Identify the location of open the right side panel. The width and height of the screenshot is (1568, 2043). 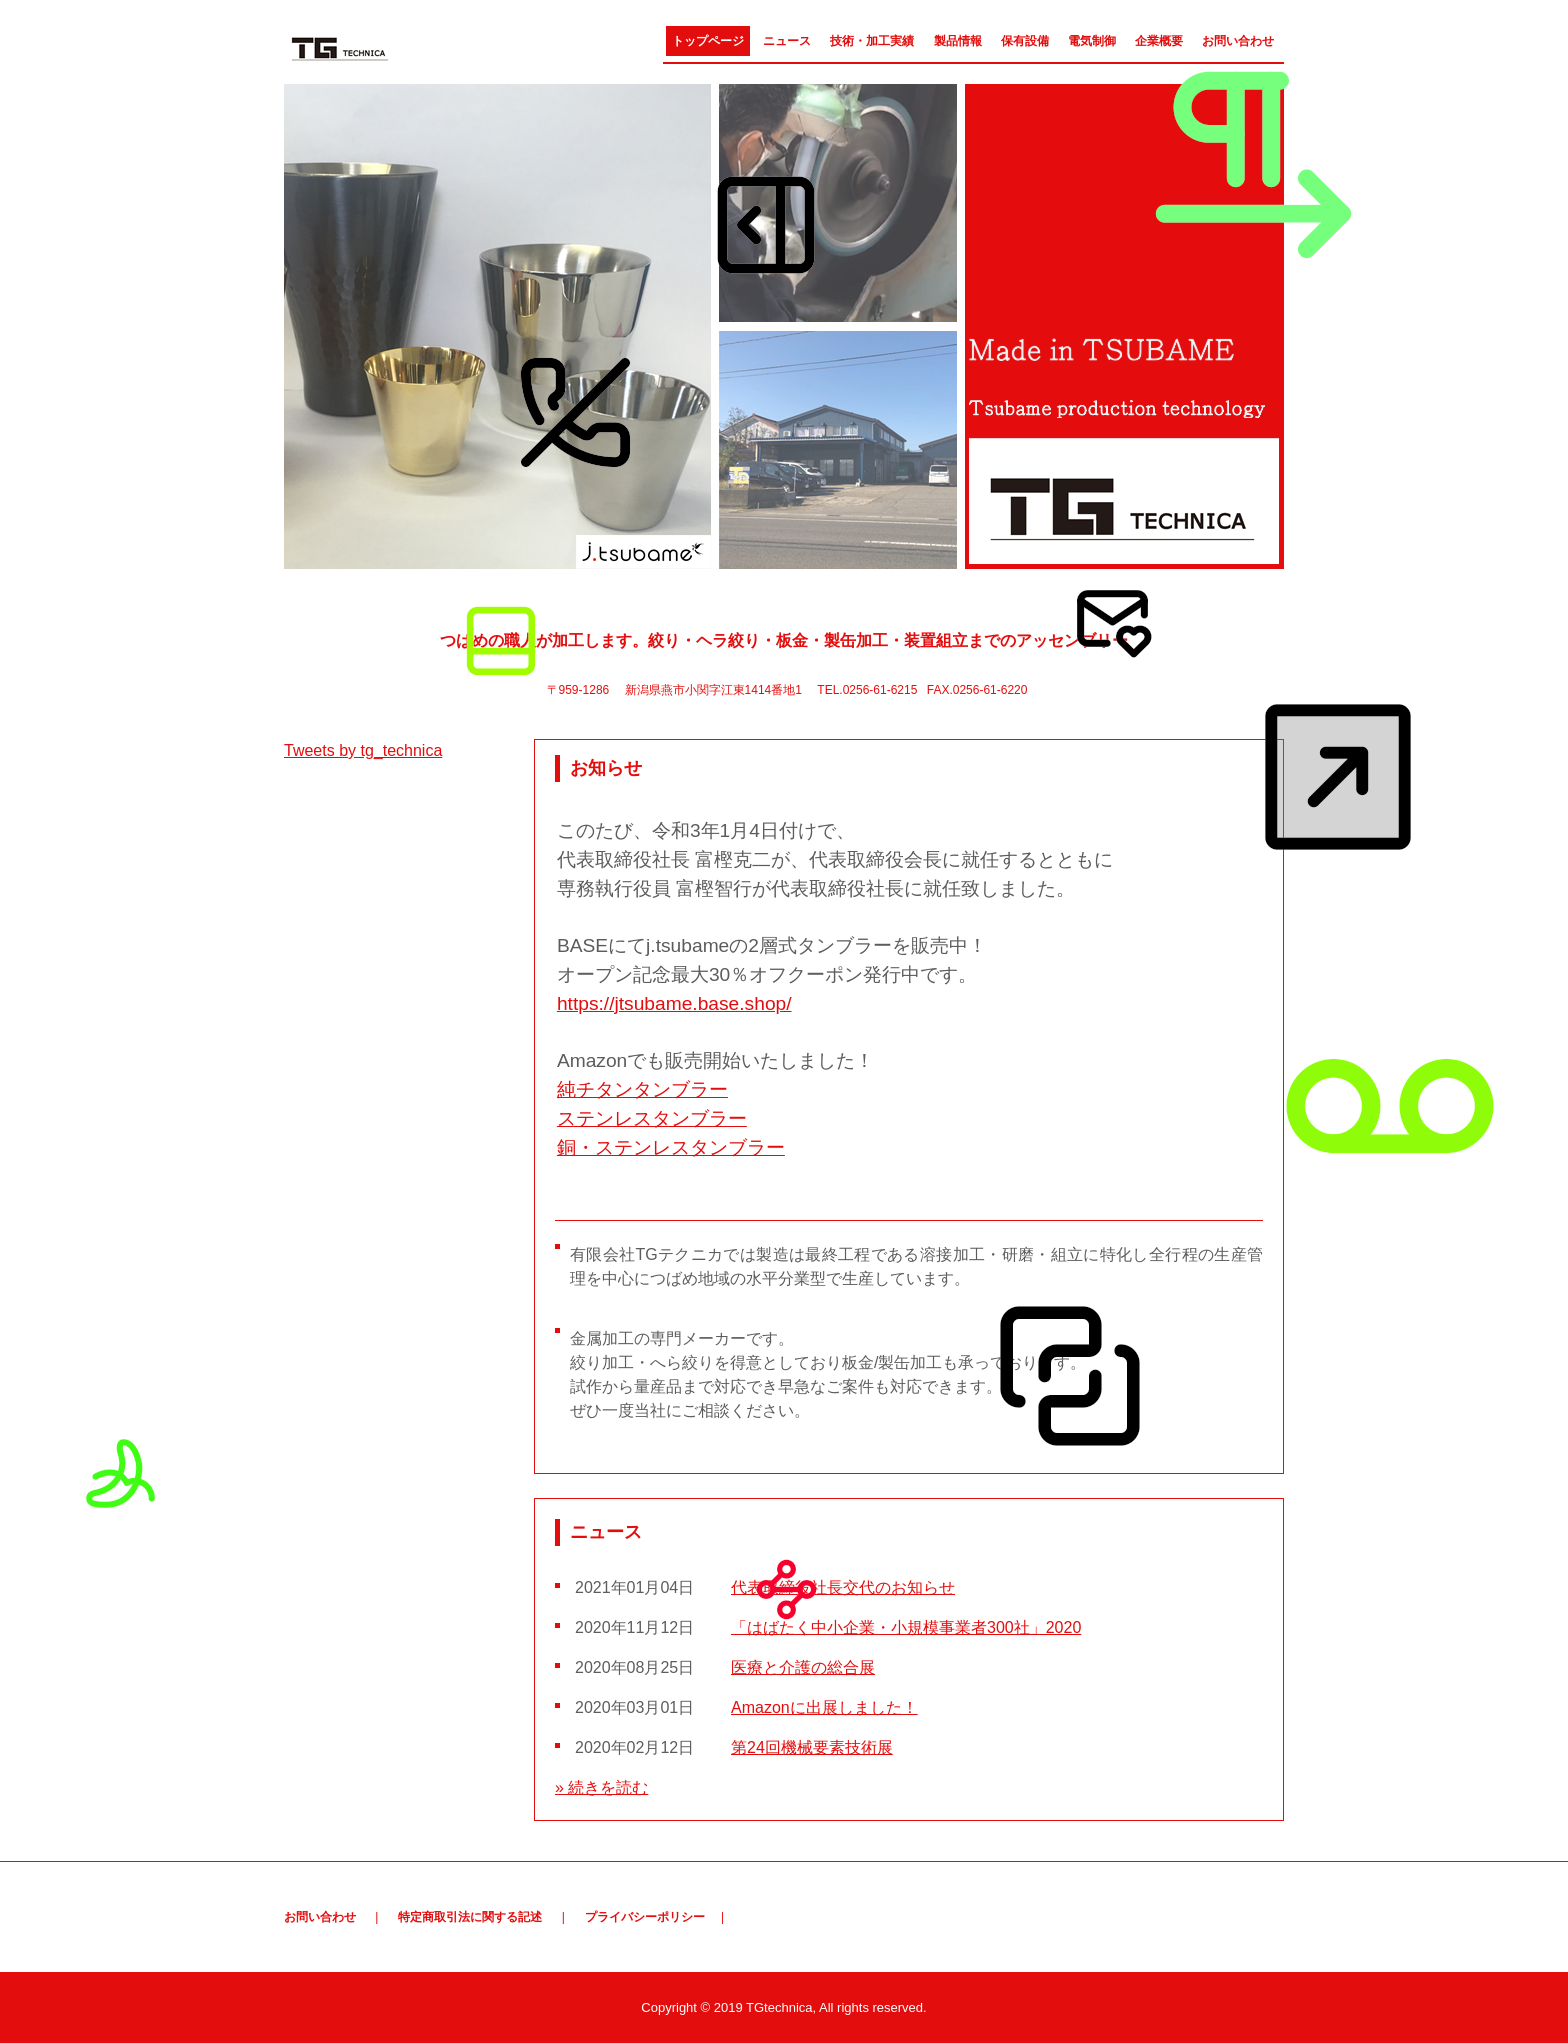
(766, 225).